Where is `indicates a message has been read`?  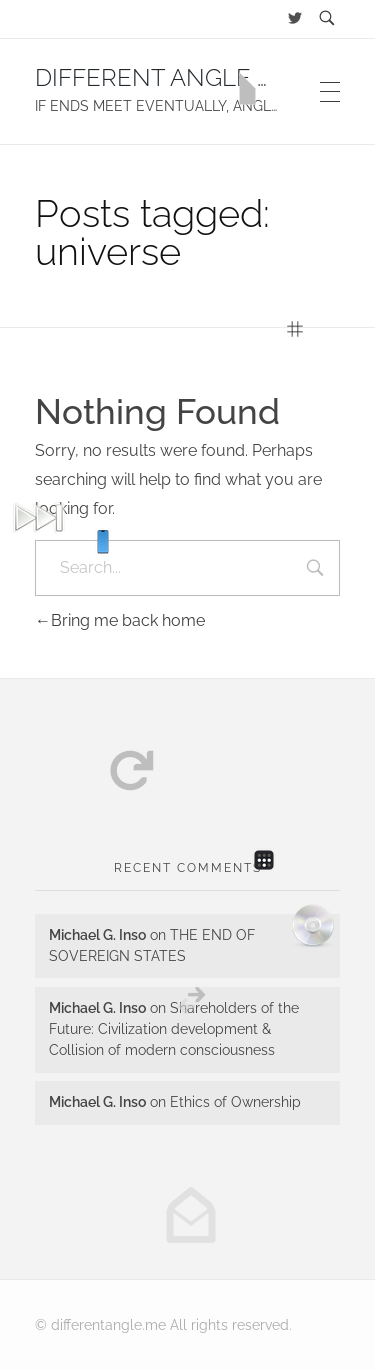
indicates a message has been read is located at coordinates (191, 1215).